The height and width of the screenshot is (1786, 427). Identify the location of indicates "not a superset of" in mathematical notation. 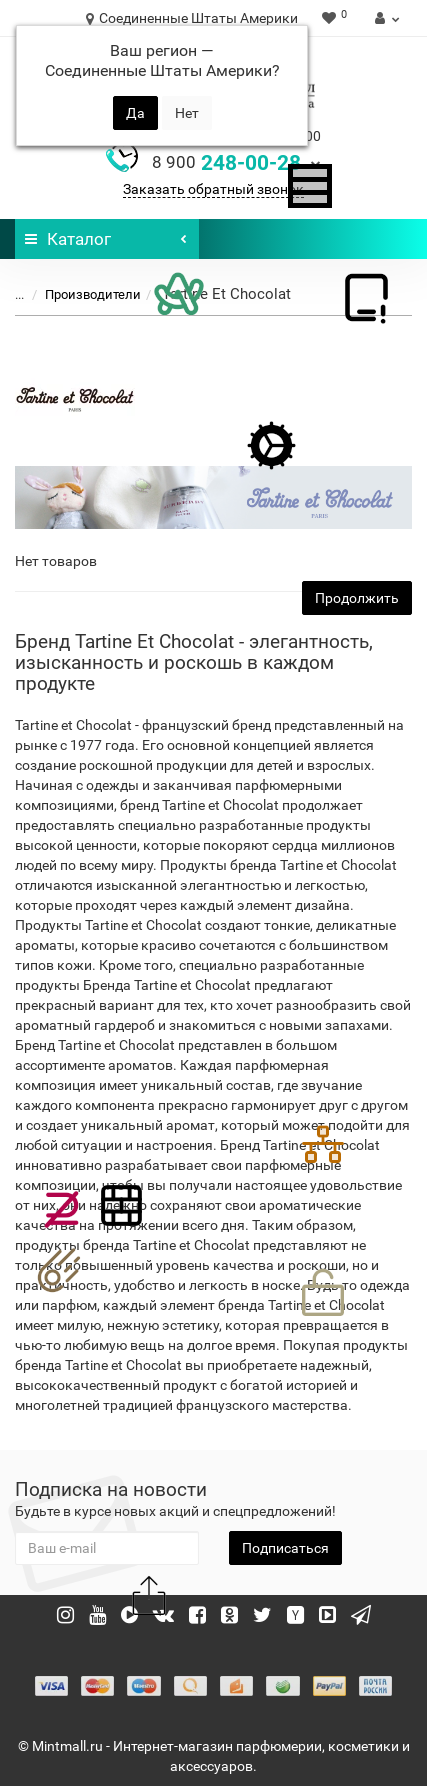
(61, 1209).